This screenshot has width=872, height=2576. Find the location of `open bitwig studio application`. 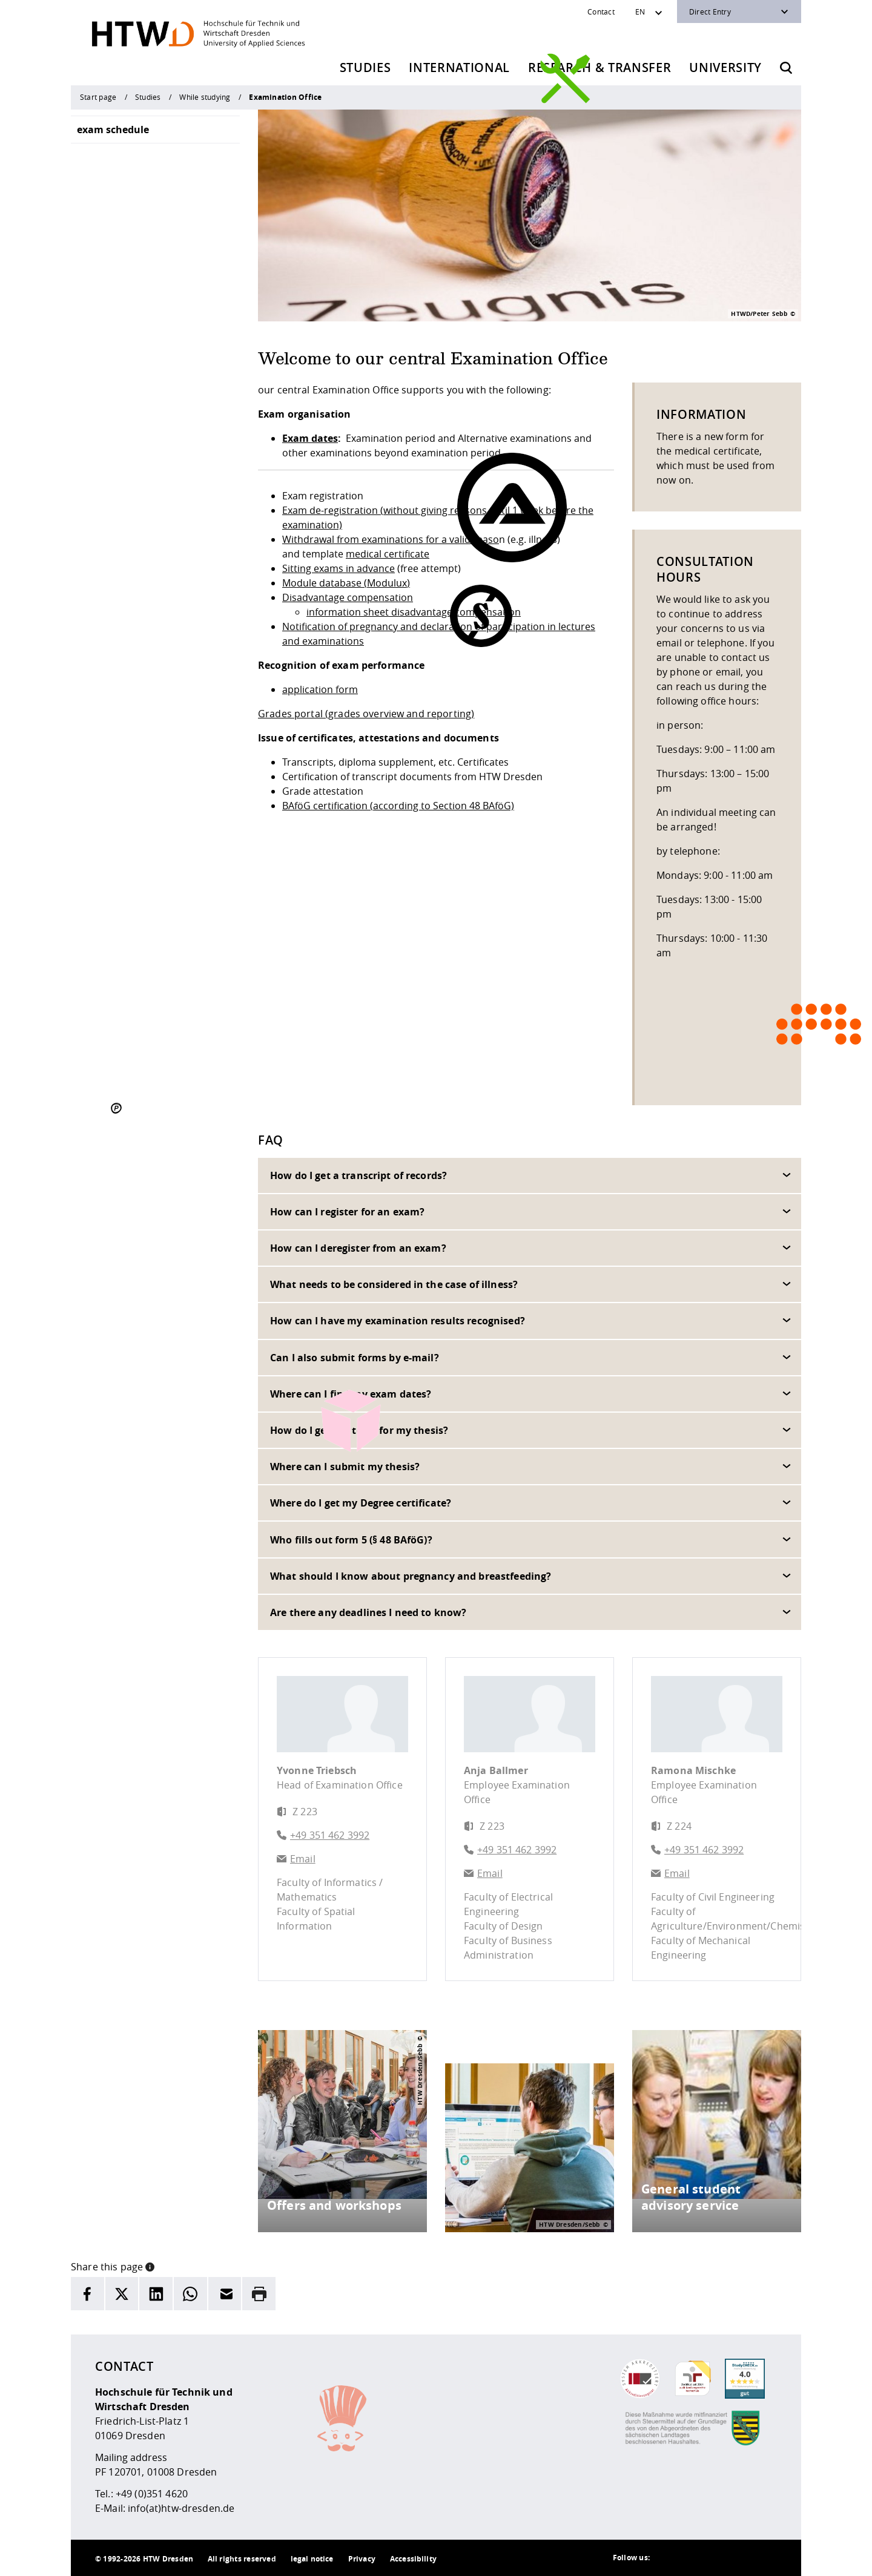

open bitwig studio application is located at coordinates (819, 1024).